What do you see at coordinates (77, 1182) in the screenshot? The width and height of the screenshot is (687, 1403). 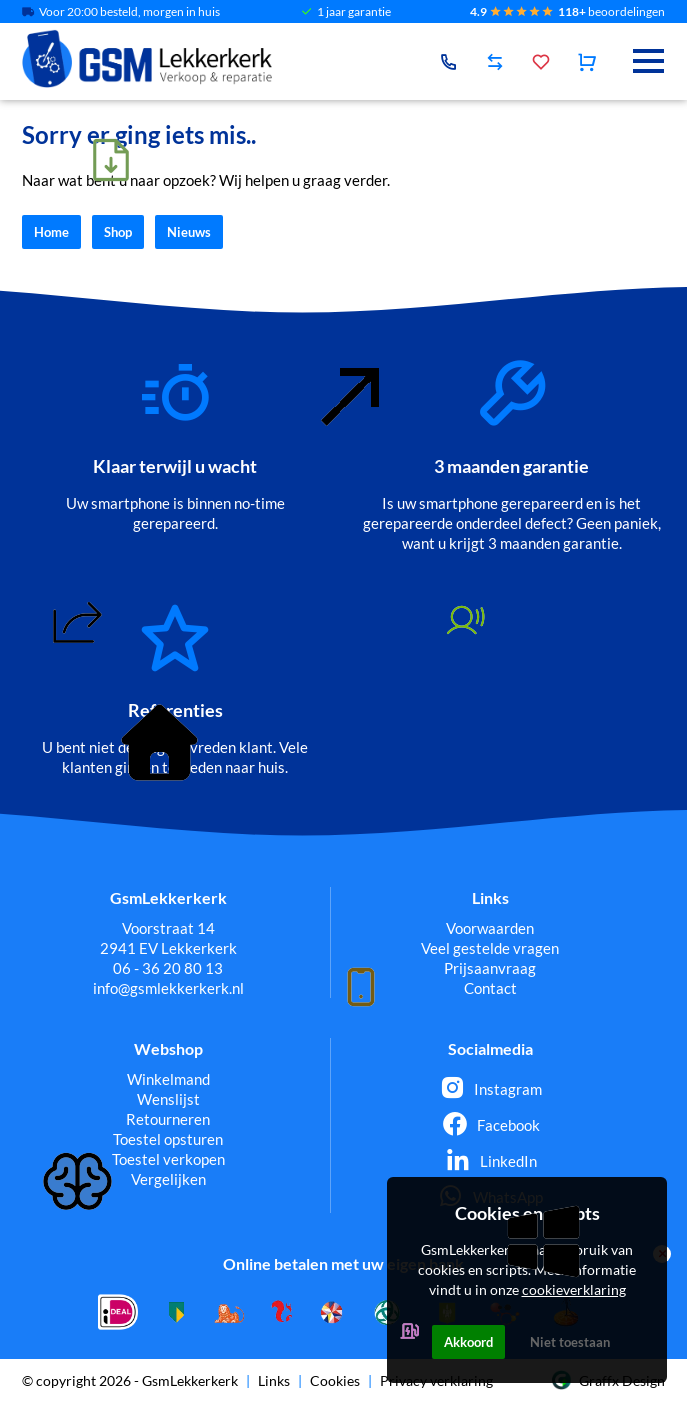 I see `access AI or smart features` at bounding box center [77, 1182].